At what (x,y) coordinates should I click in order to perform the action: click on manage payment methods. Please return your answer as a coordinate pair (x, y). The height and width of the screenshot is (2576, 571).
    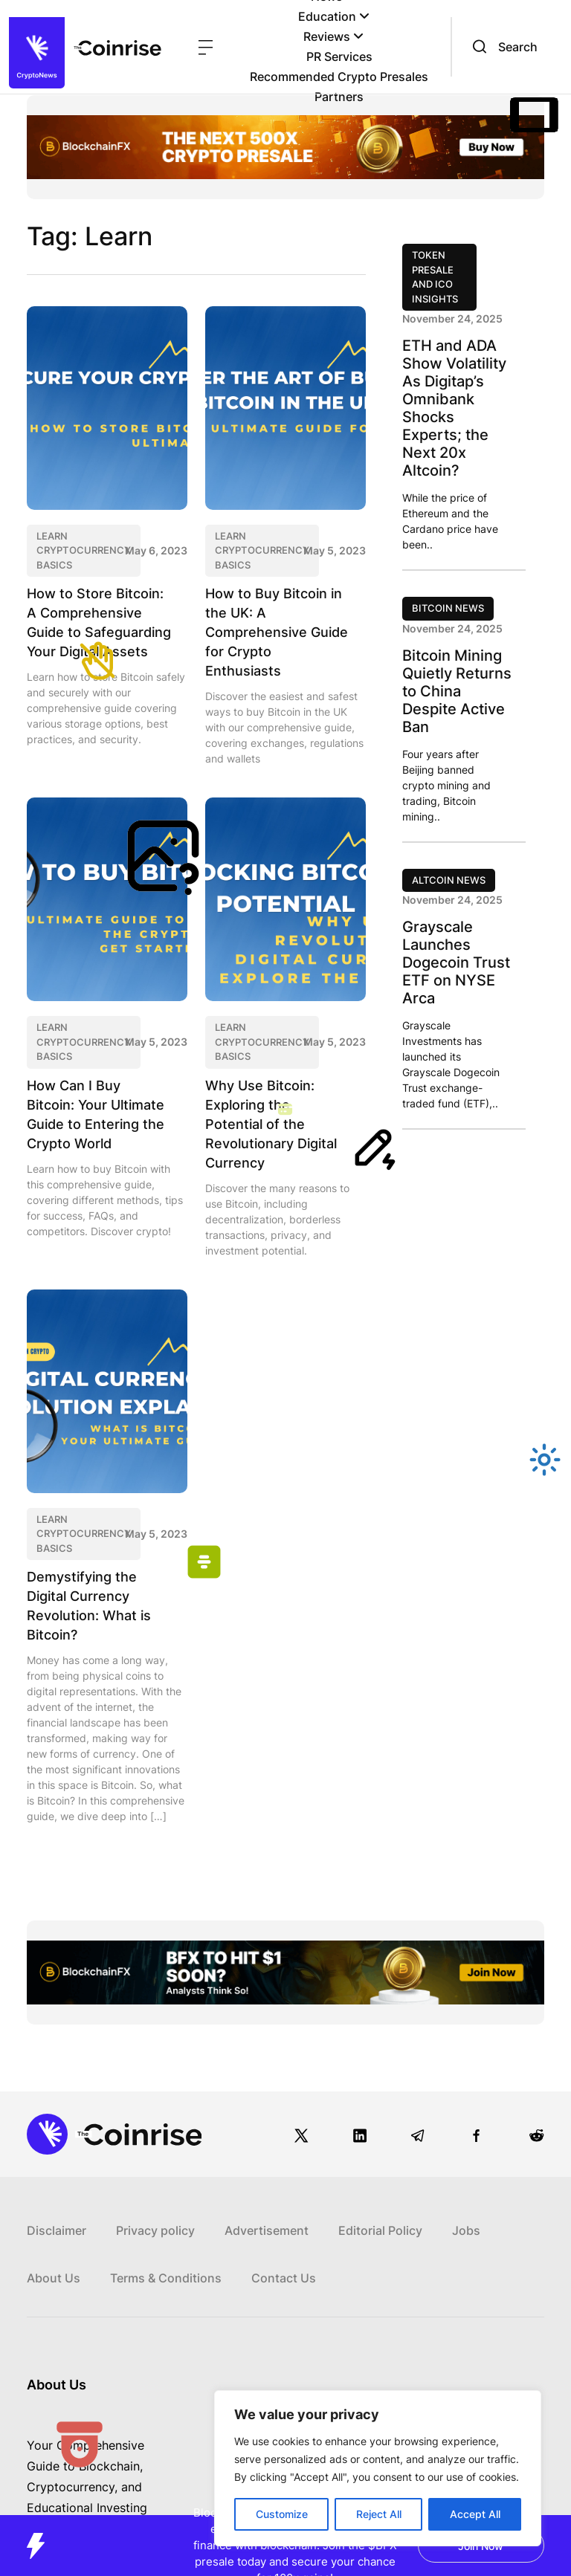
    Looking at the image, I should click on (285, 1109).